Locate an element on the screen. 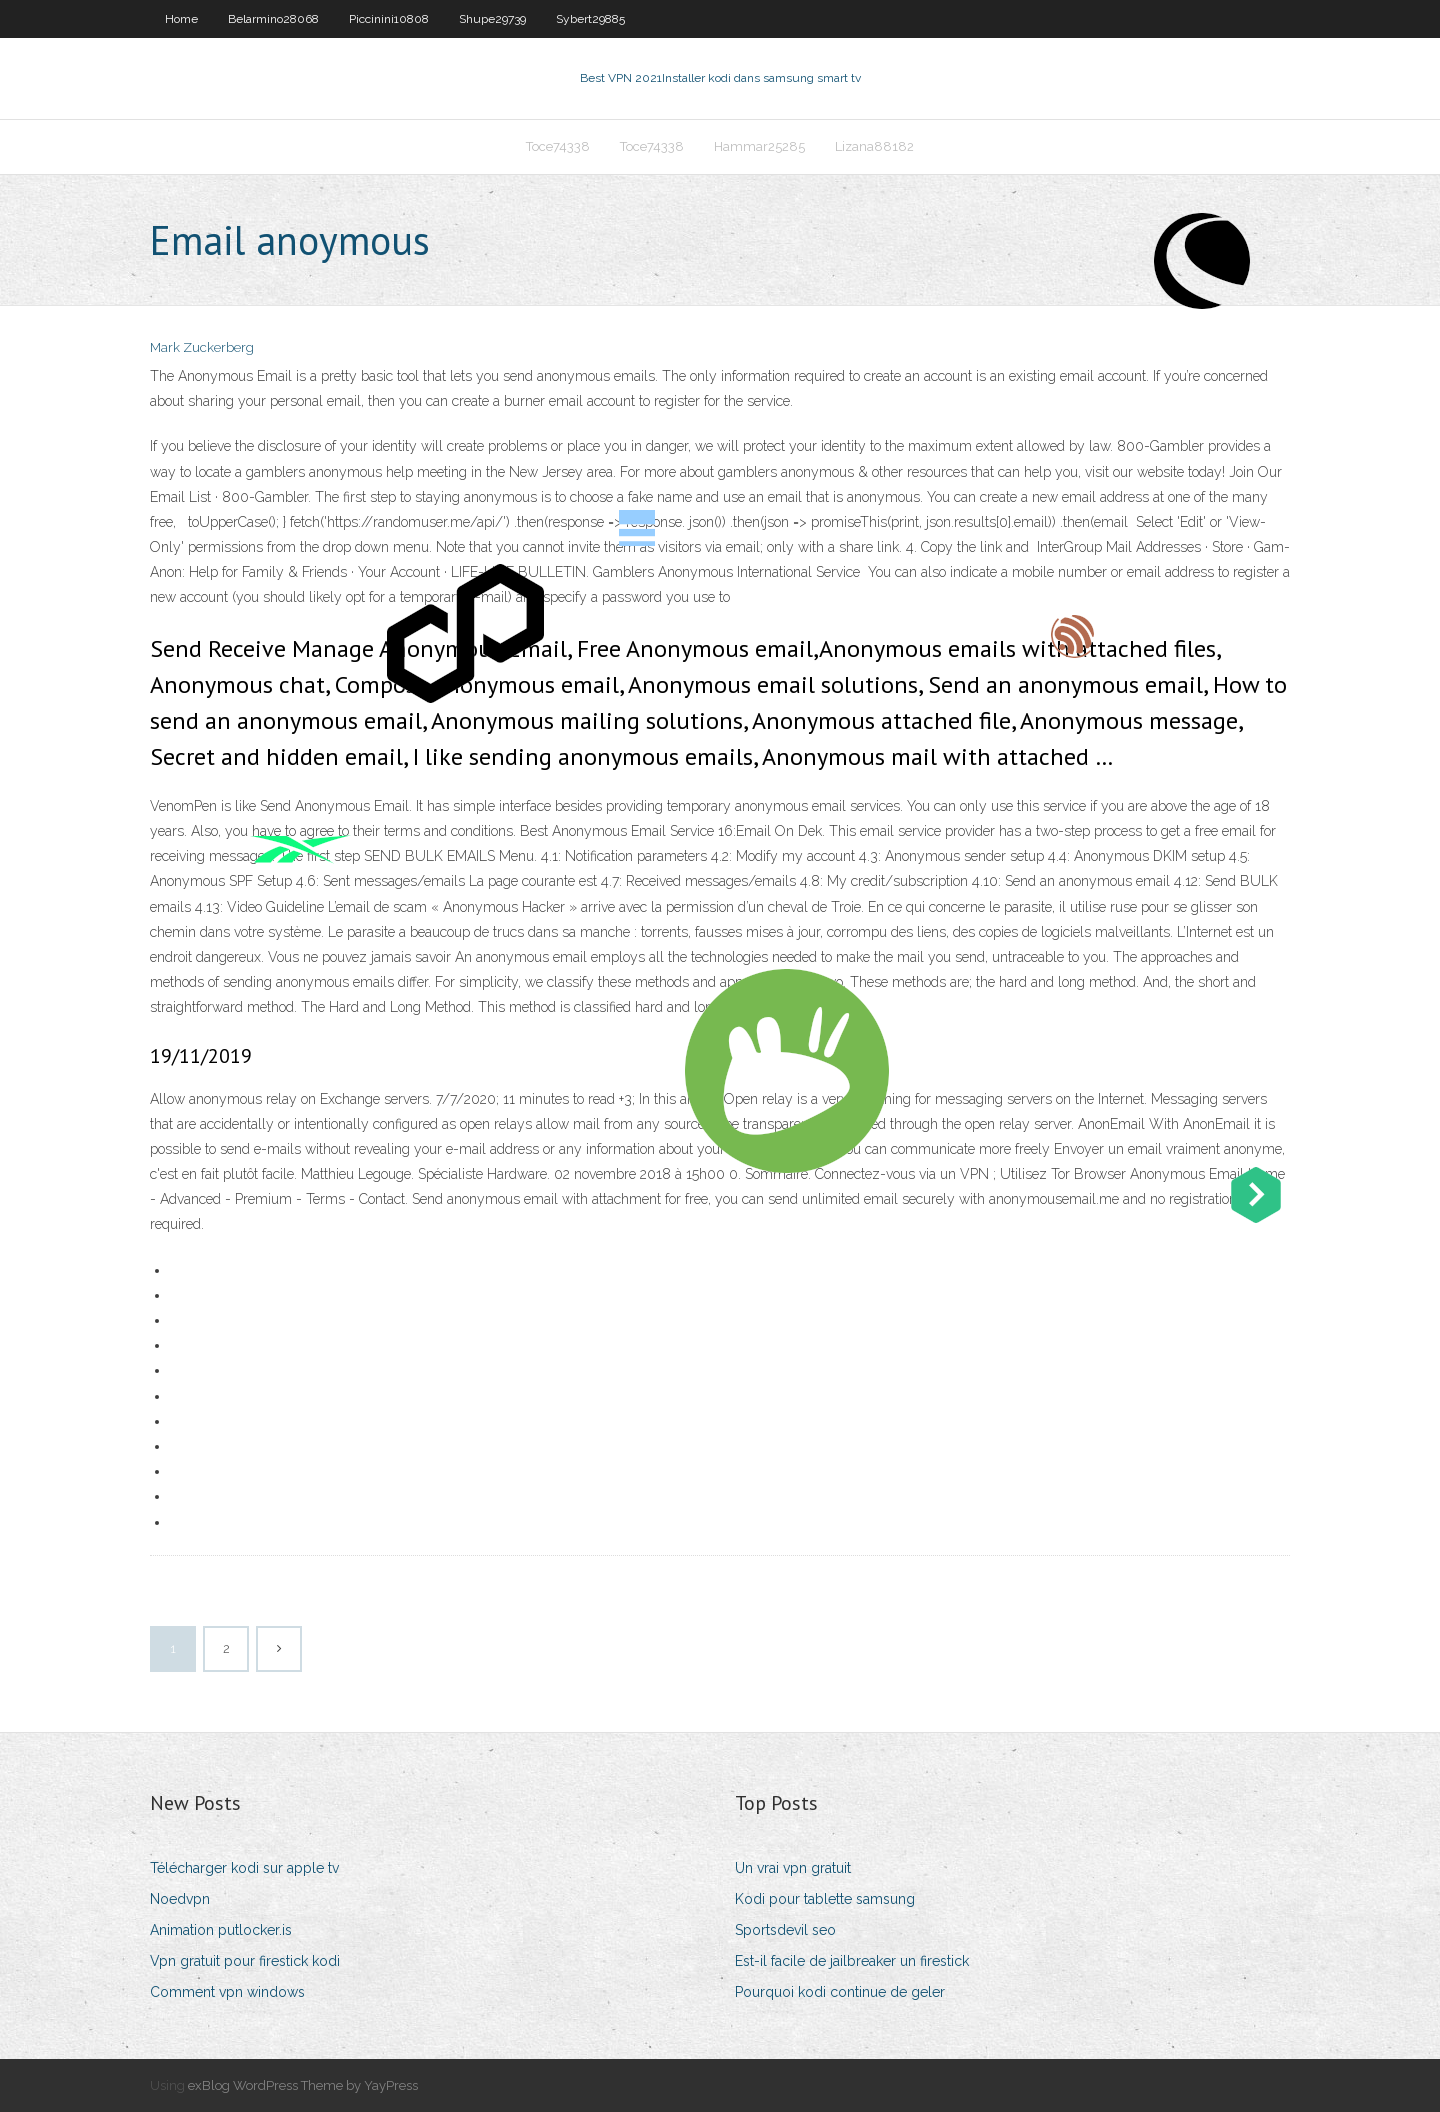 This screenshot has height=2112, width=1440. visit the Reebok website or app is located at coordinates (300, 849).